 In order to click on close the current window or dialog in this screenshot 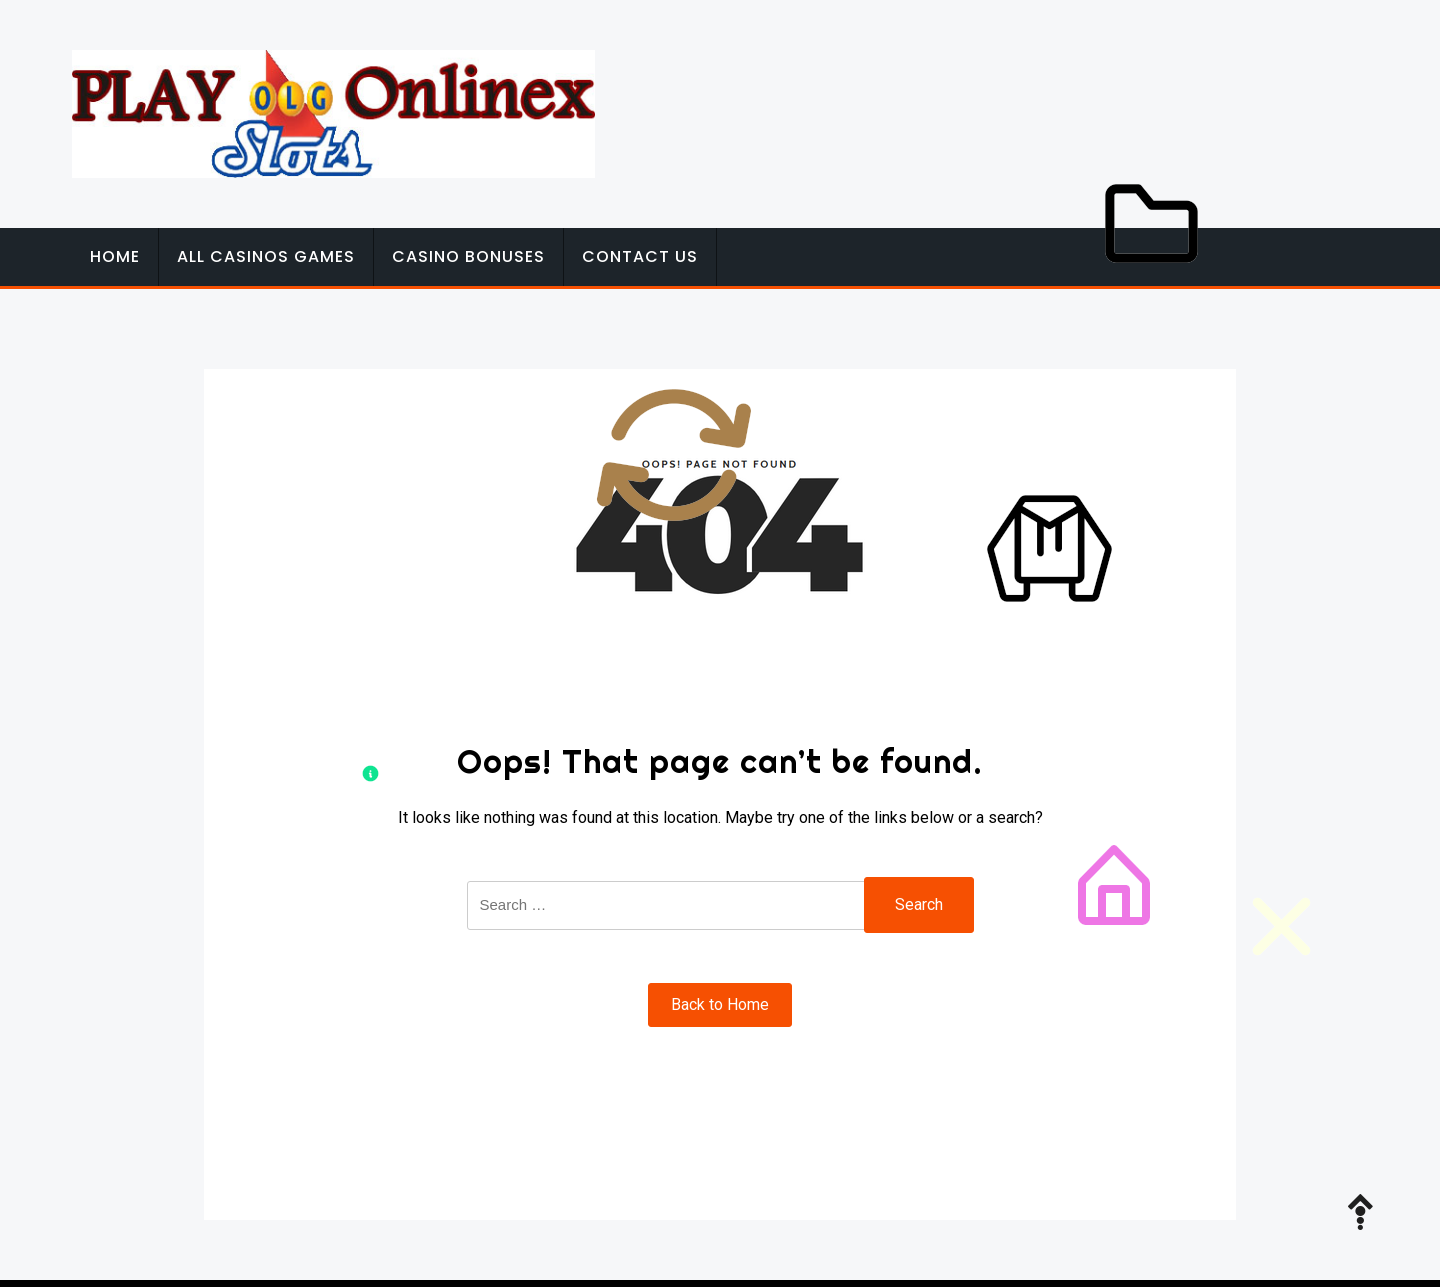, I will do `click(1281, 926)`.